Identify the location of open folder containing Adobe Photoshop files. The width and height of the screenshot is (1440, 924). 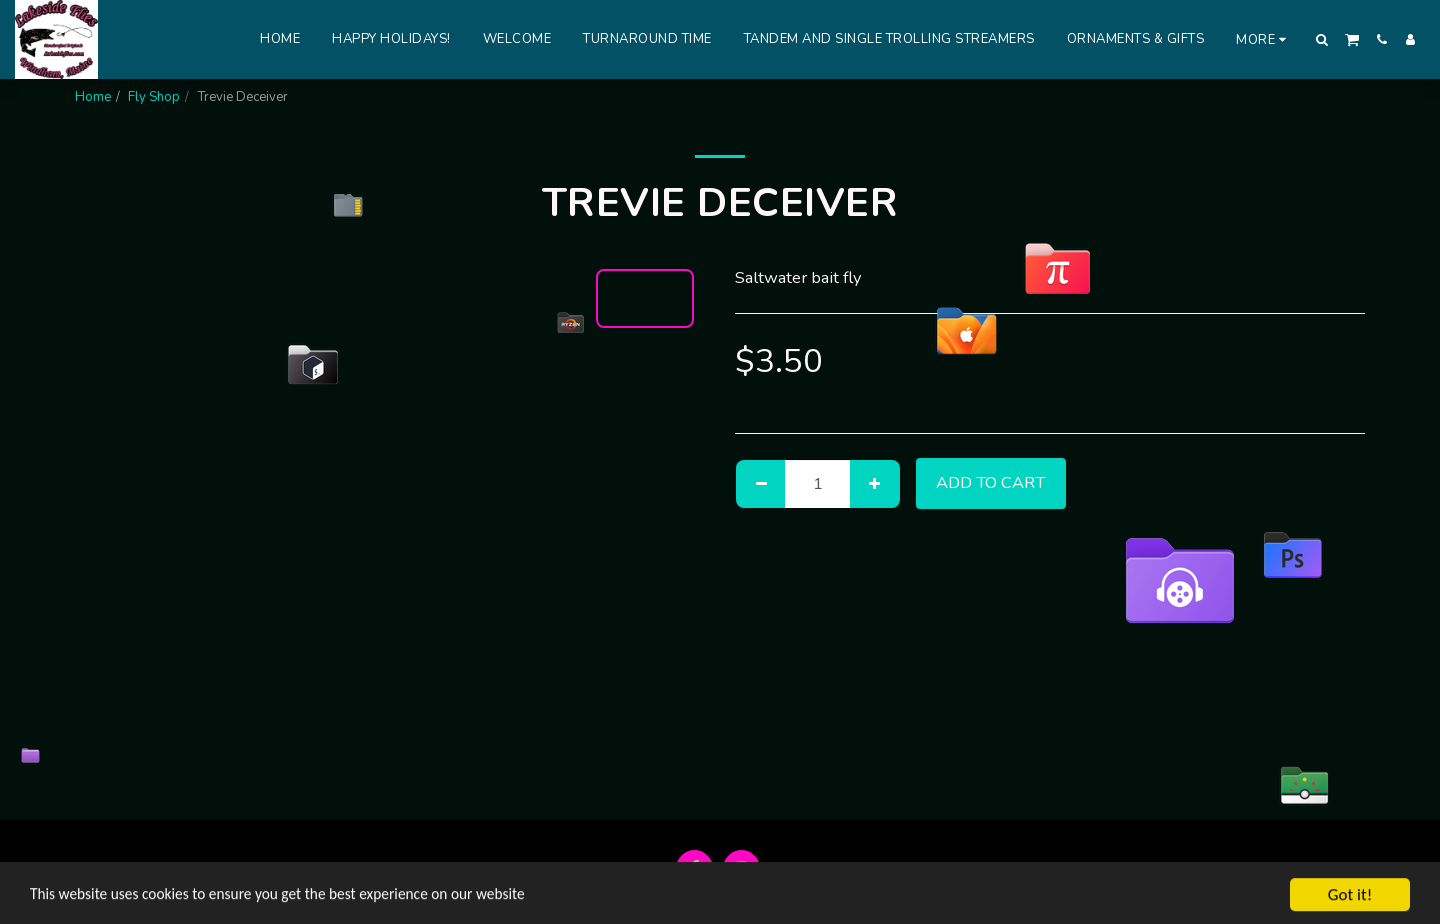
(1292, 556).